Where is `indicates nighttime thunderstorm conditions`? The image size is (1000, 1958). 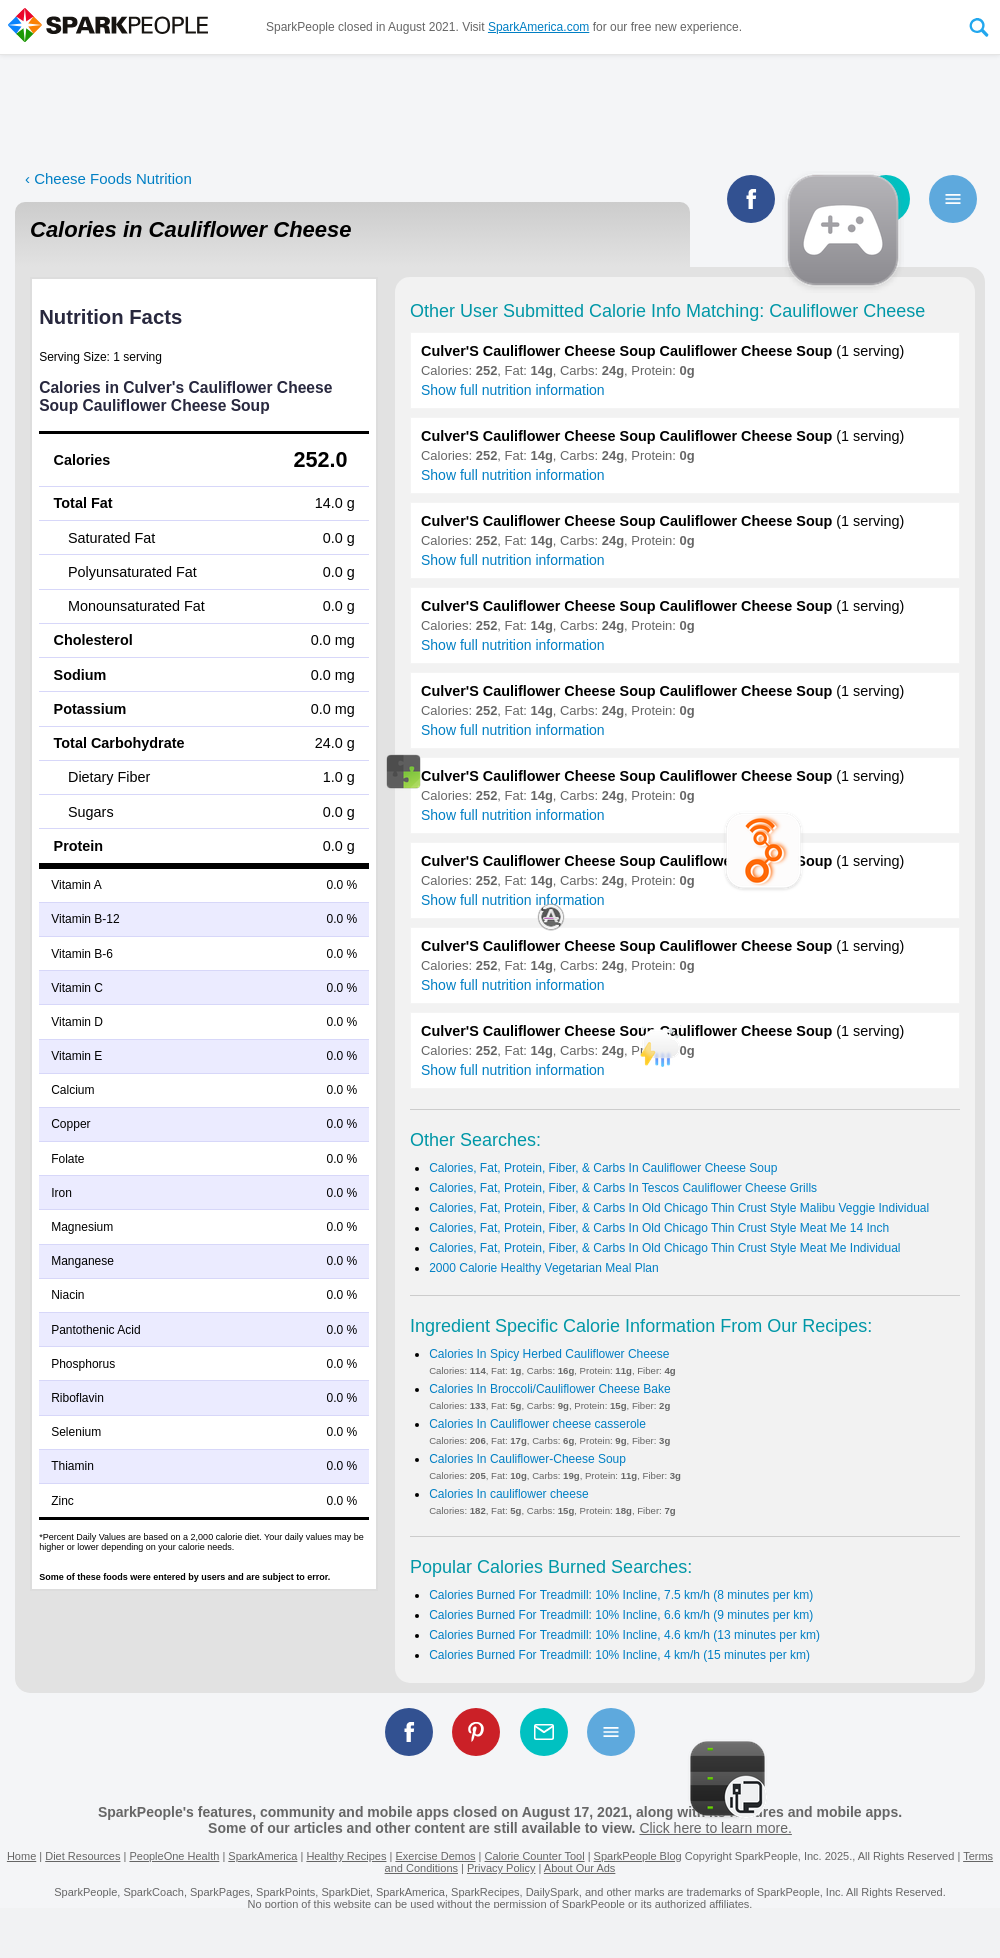 indicates nighttime thunderstorm conditions is located at coordinates (661, 1046).